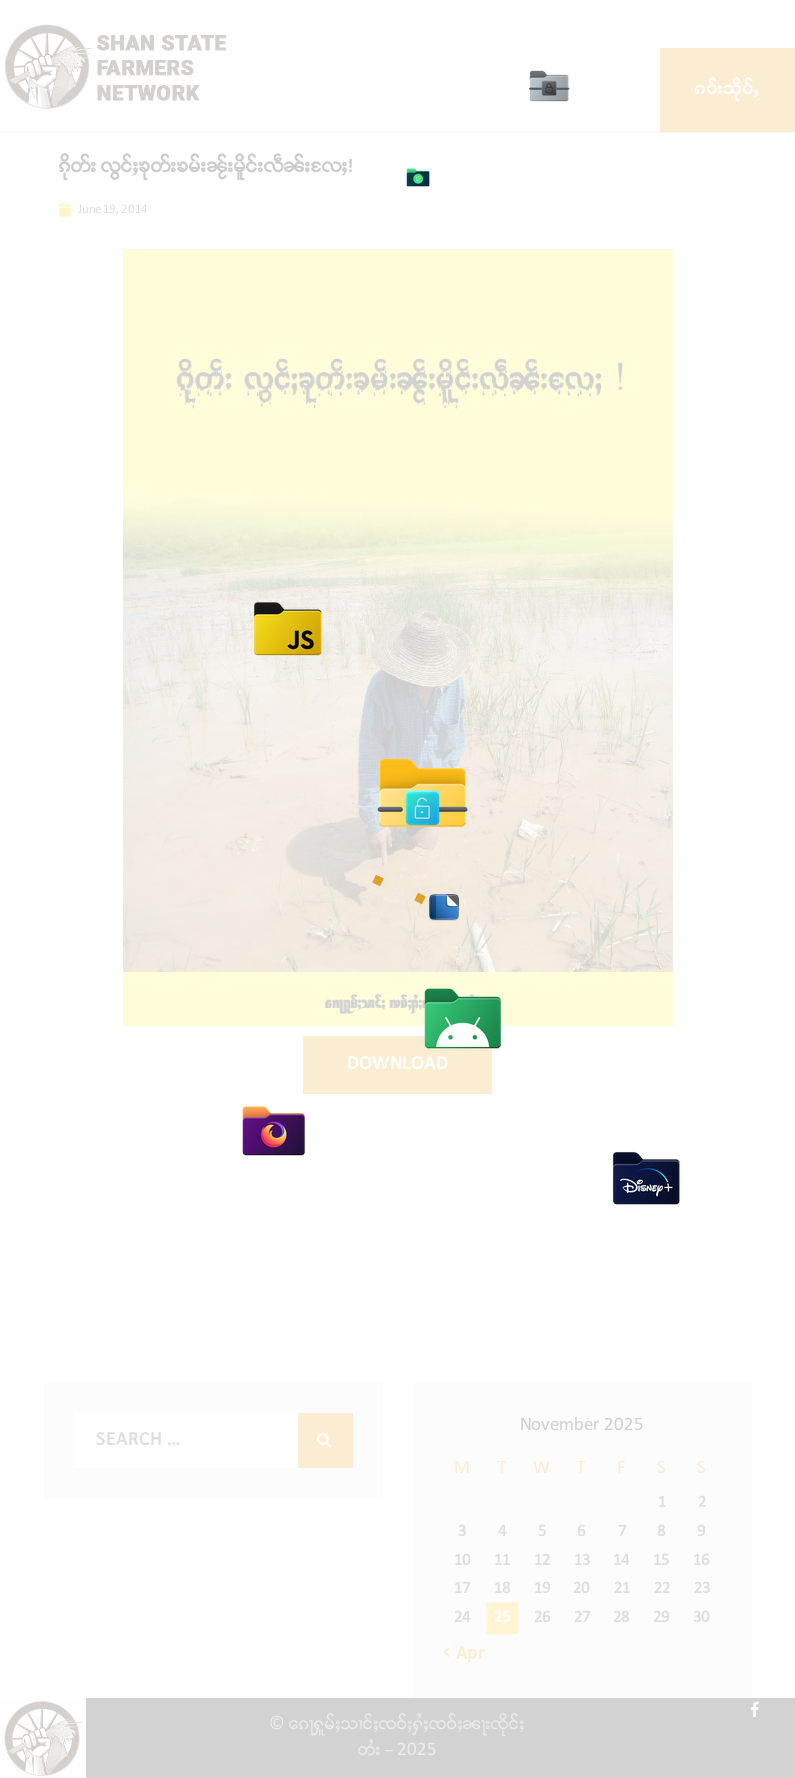  What do you see at coordinates (287, 630) in the screenshot?
I see `open folder containing javascript files` at bounding box center [287, 630].